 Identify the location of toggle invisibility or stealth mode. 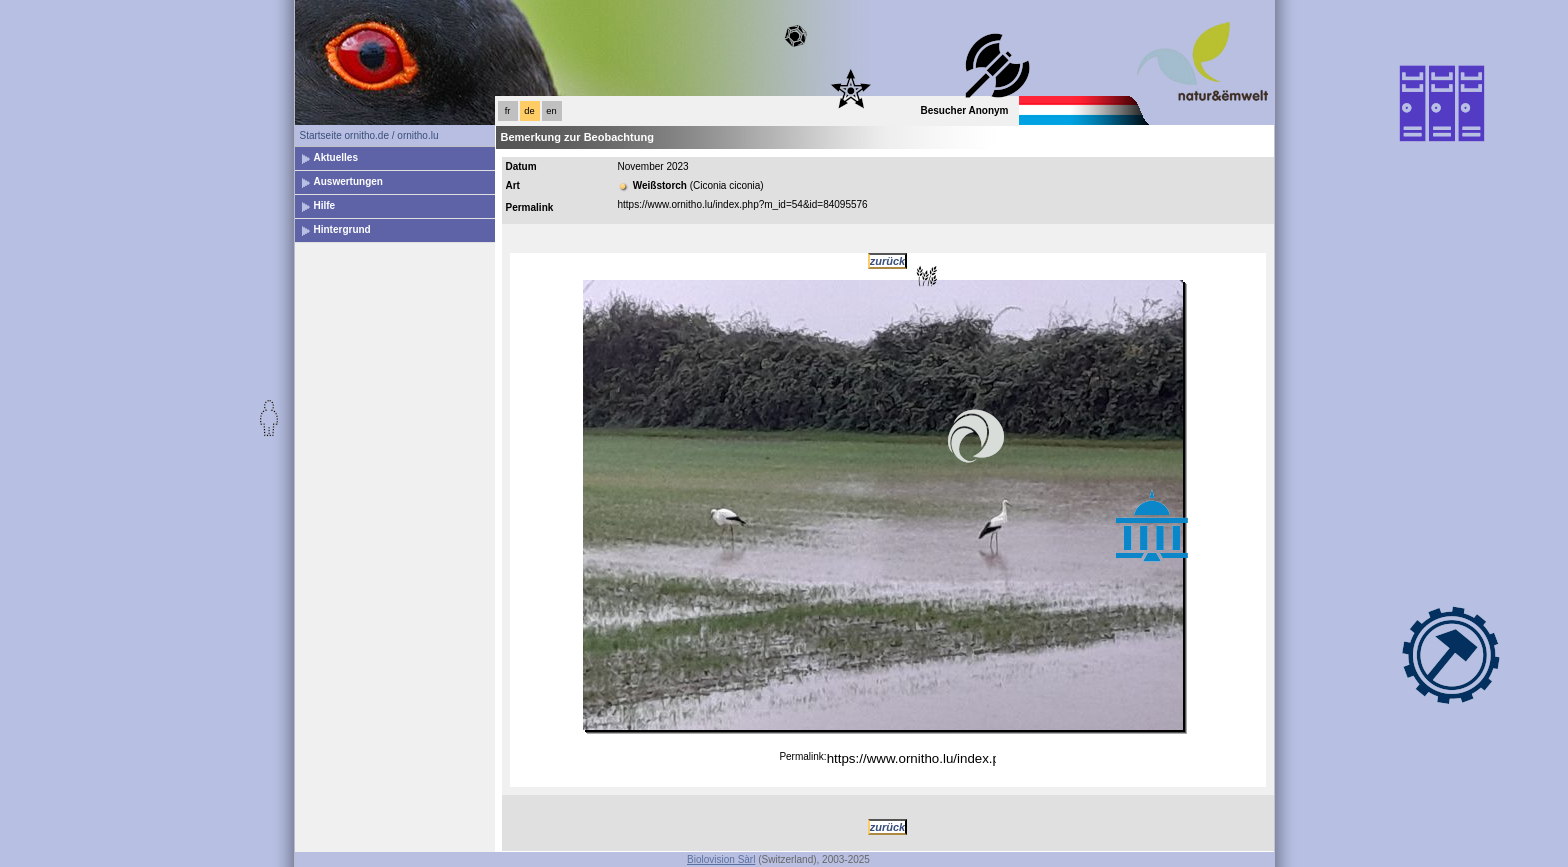
(269, 418).